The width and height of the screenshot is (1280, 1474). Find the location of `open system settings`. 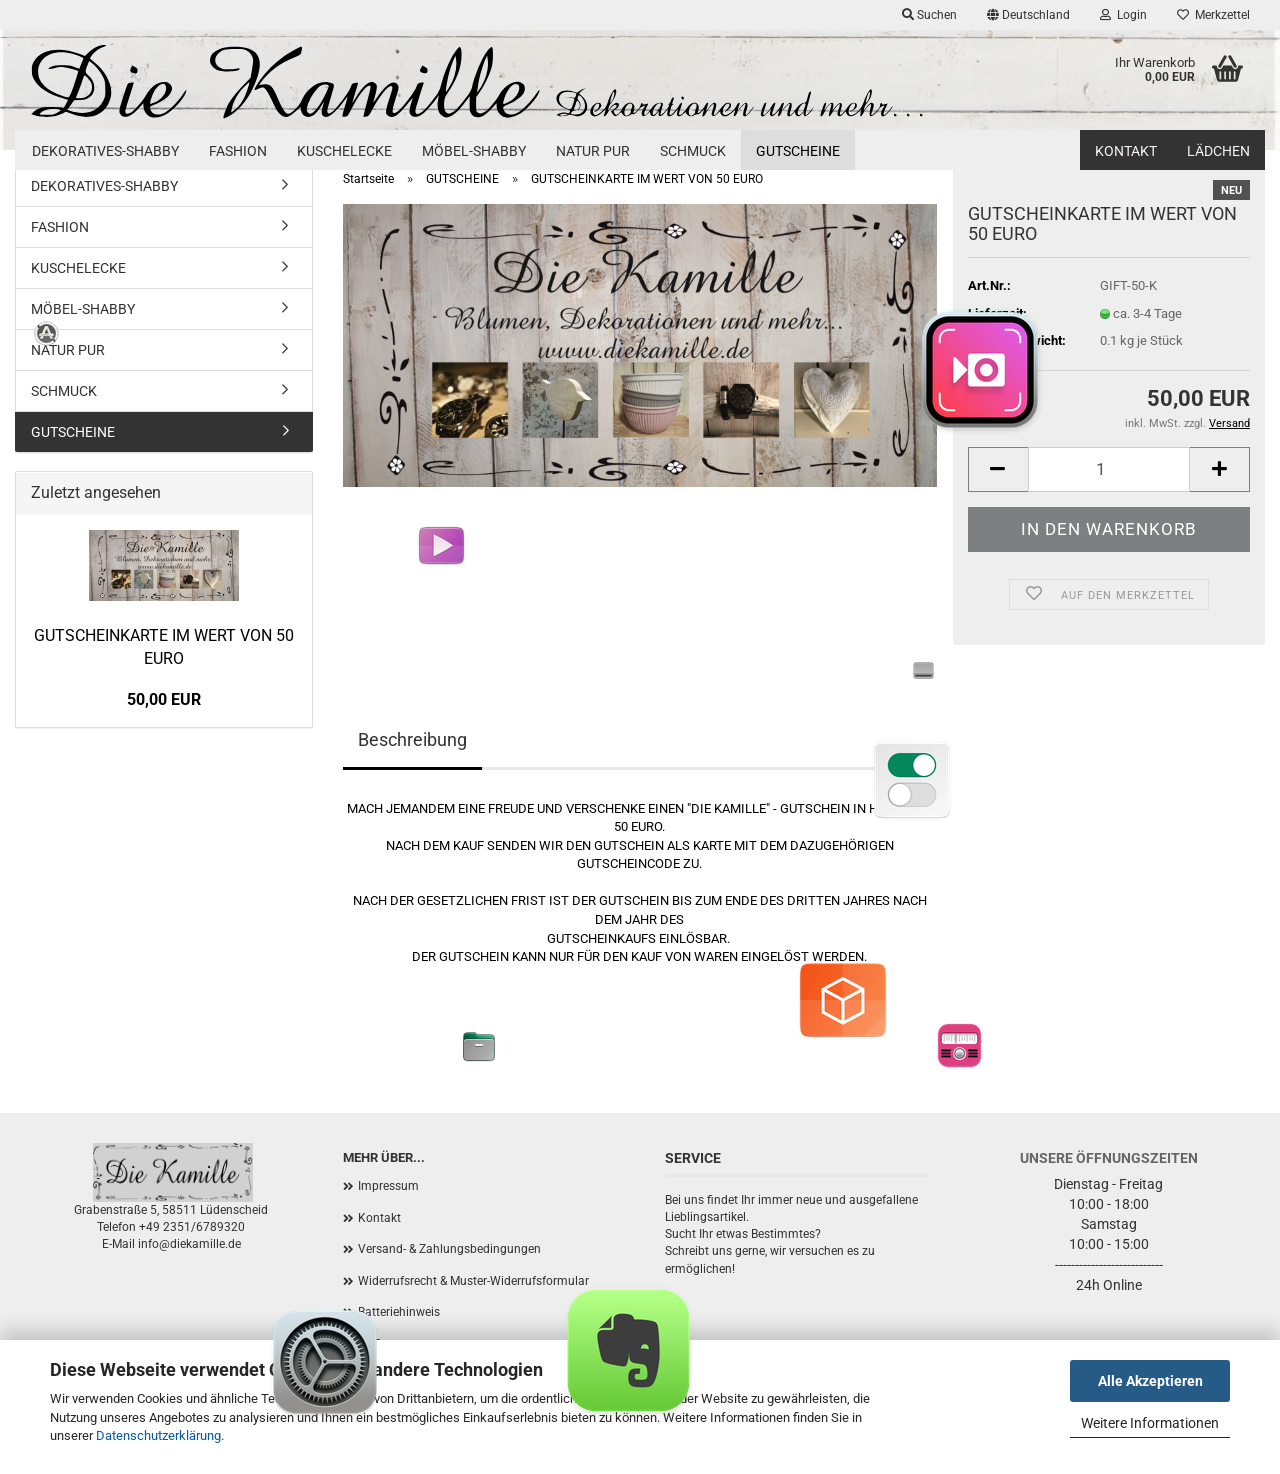

open system settings is located at coordinates (325, 1362).